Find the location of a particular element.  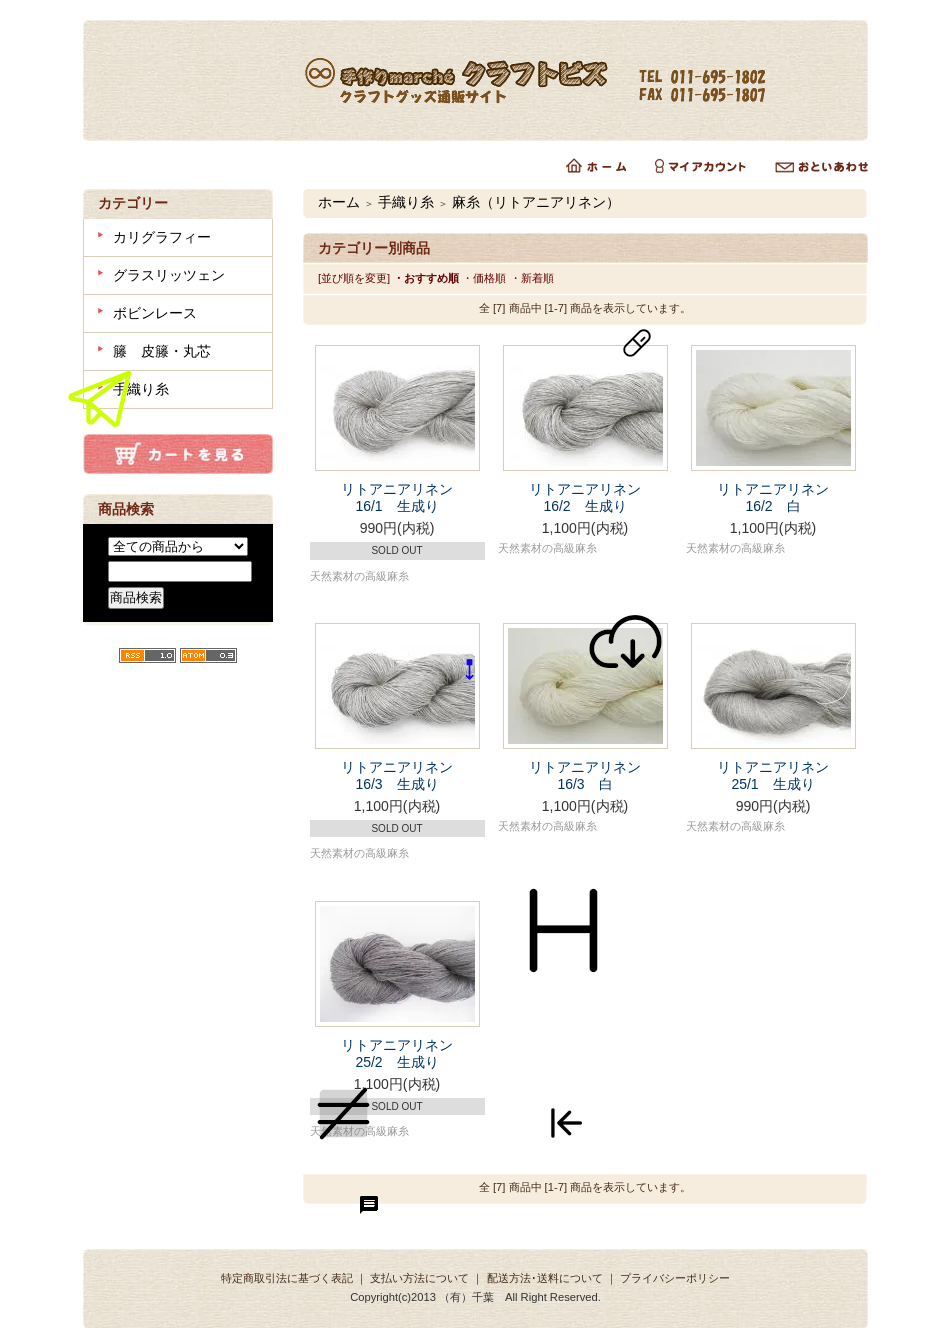

access medication reminders is located at coordinates (637, 343).